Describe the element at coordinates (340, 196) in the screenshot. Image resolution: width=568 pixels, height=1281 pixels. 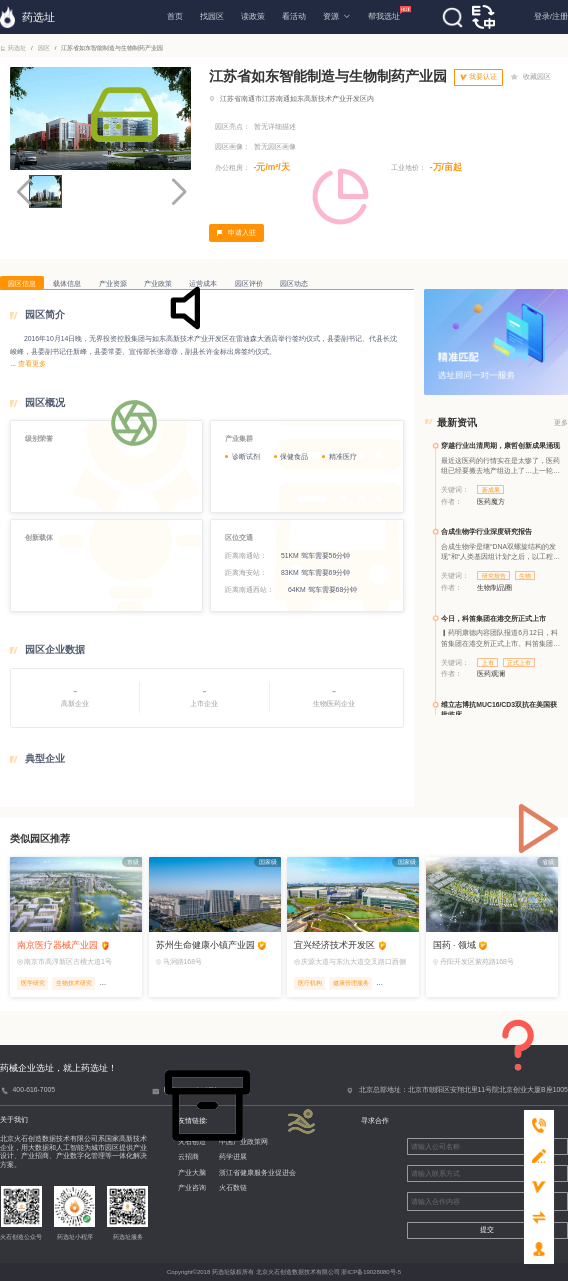
I see `view analytics or statistics` at that location.